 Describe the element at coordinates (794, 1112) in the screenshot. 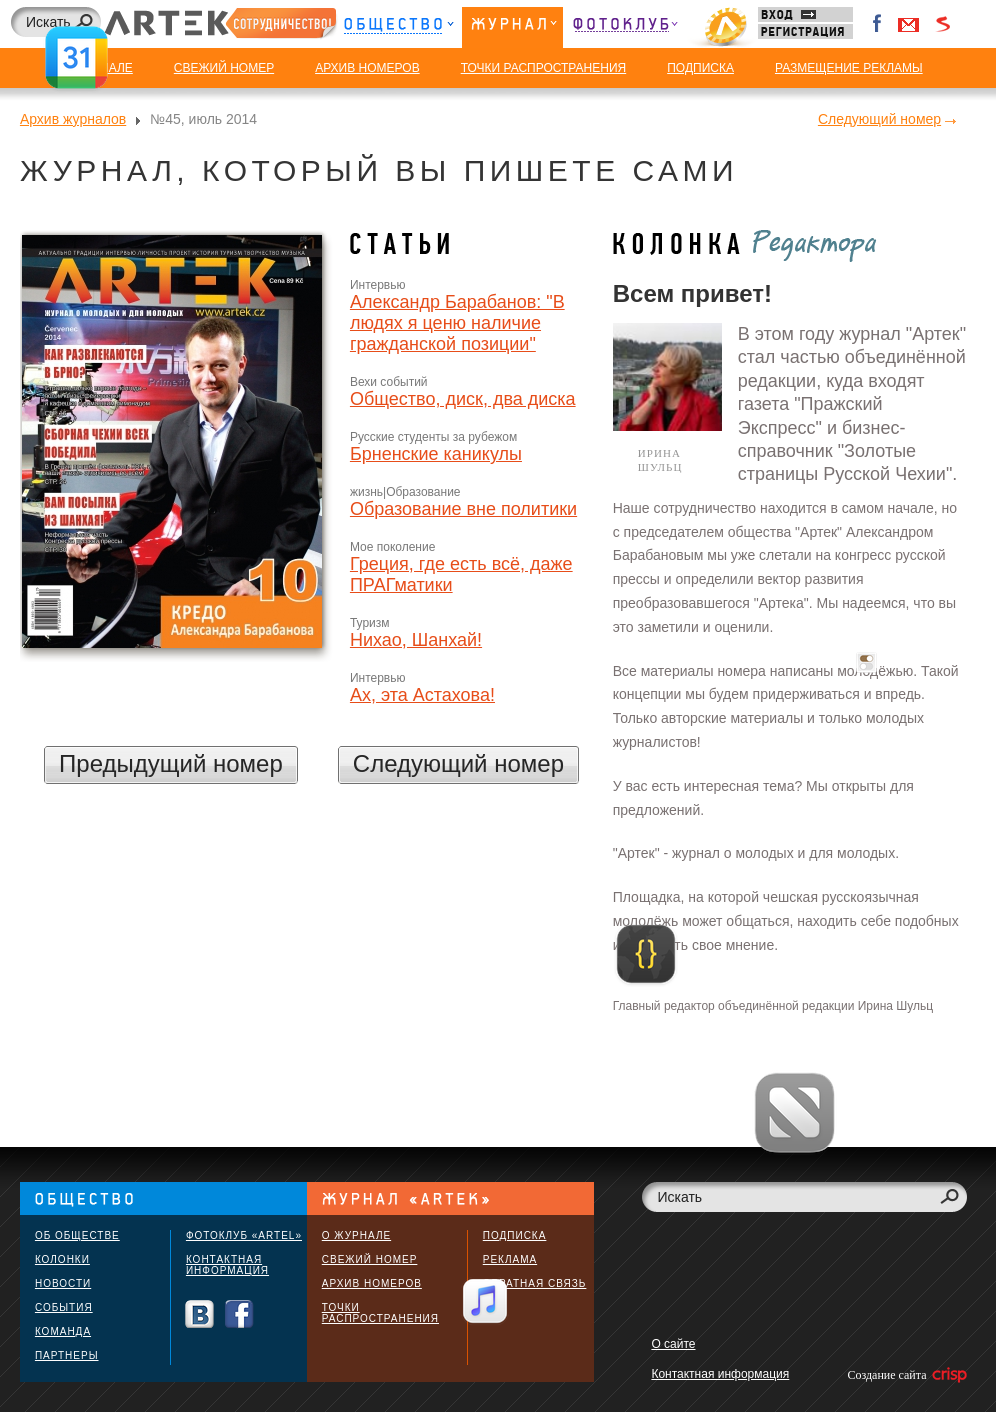

I see `open the apple news app` at that location.